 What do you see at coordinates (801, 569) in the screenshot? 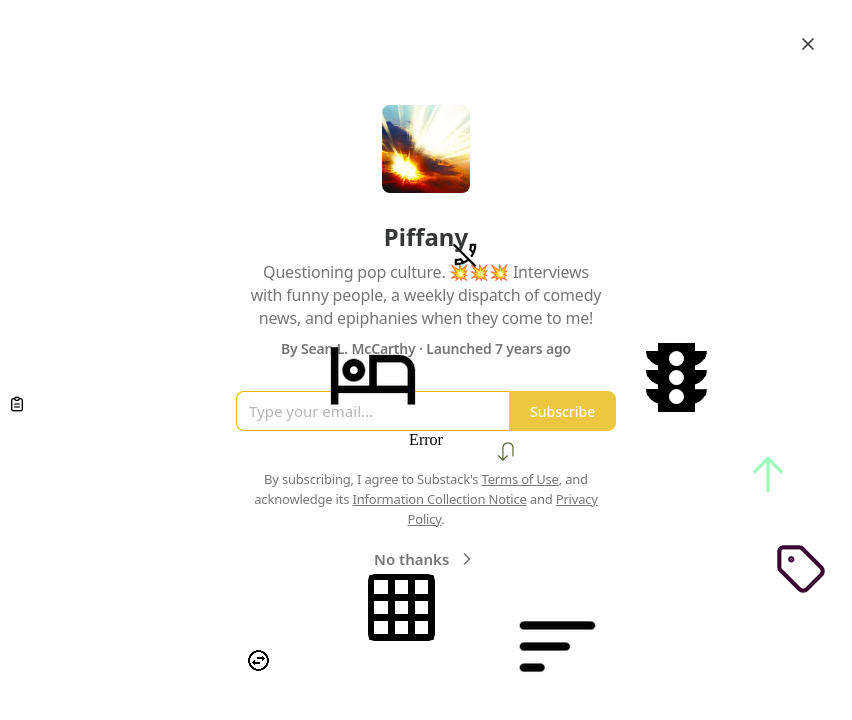
I see `add or manage tags for an item` at bounding box center [801, 569].